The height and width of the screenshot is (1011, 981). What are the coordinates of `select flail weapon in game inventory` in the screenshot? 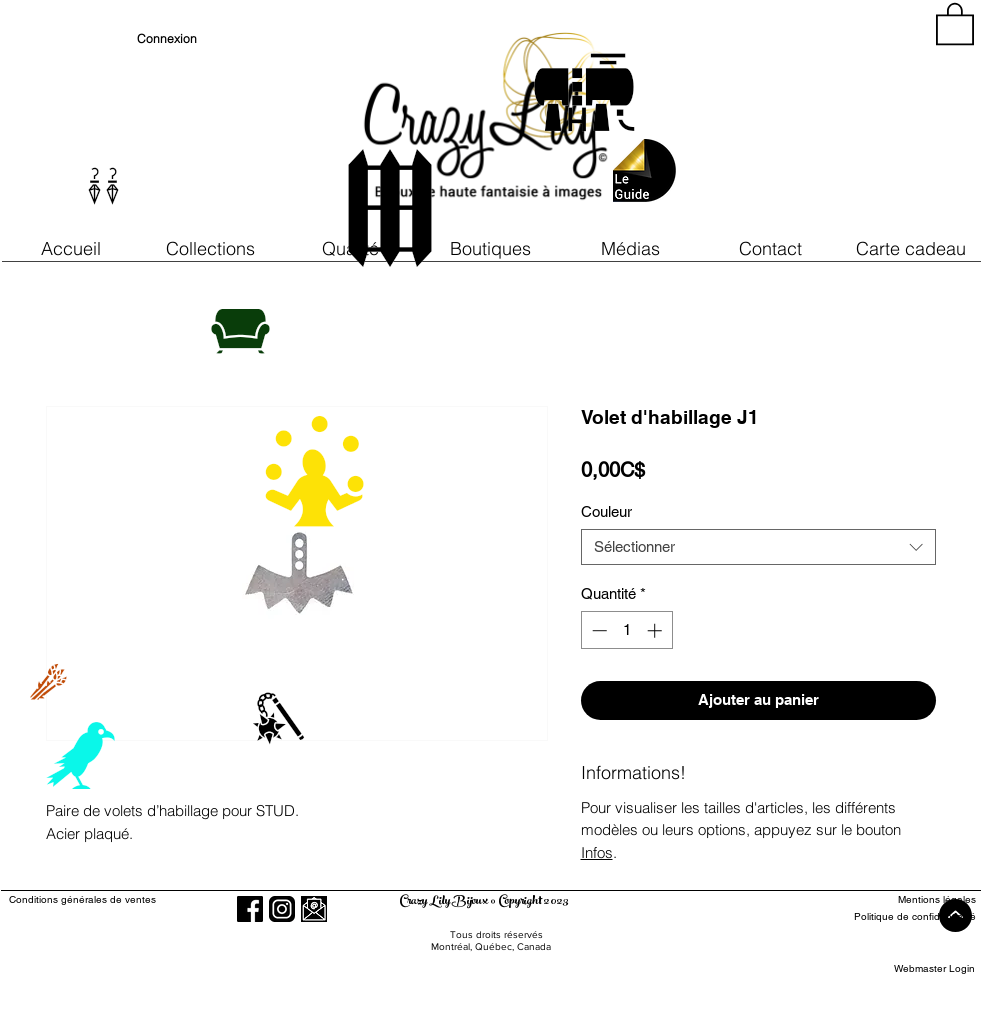 It's located at (278, 718).